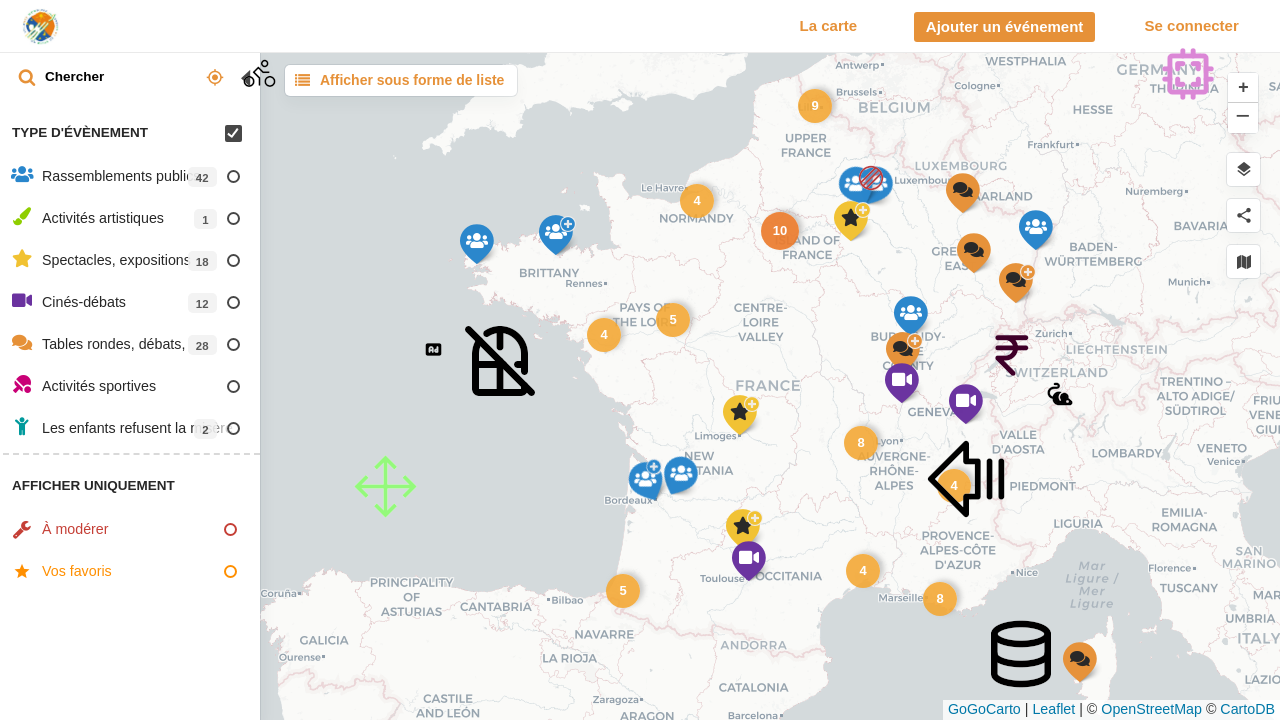 The image size is (1280, 720). What do you see at coordinates (1010, 355) in the screenshot?
I see `indicates price or payment in Indian rupees` at bounding box center [1010, 355].